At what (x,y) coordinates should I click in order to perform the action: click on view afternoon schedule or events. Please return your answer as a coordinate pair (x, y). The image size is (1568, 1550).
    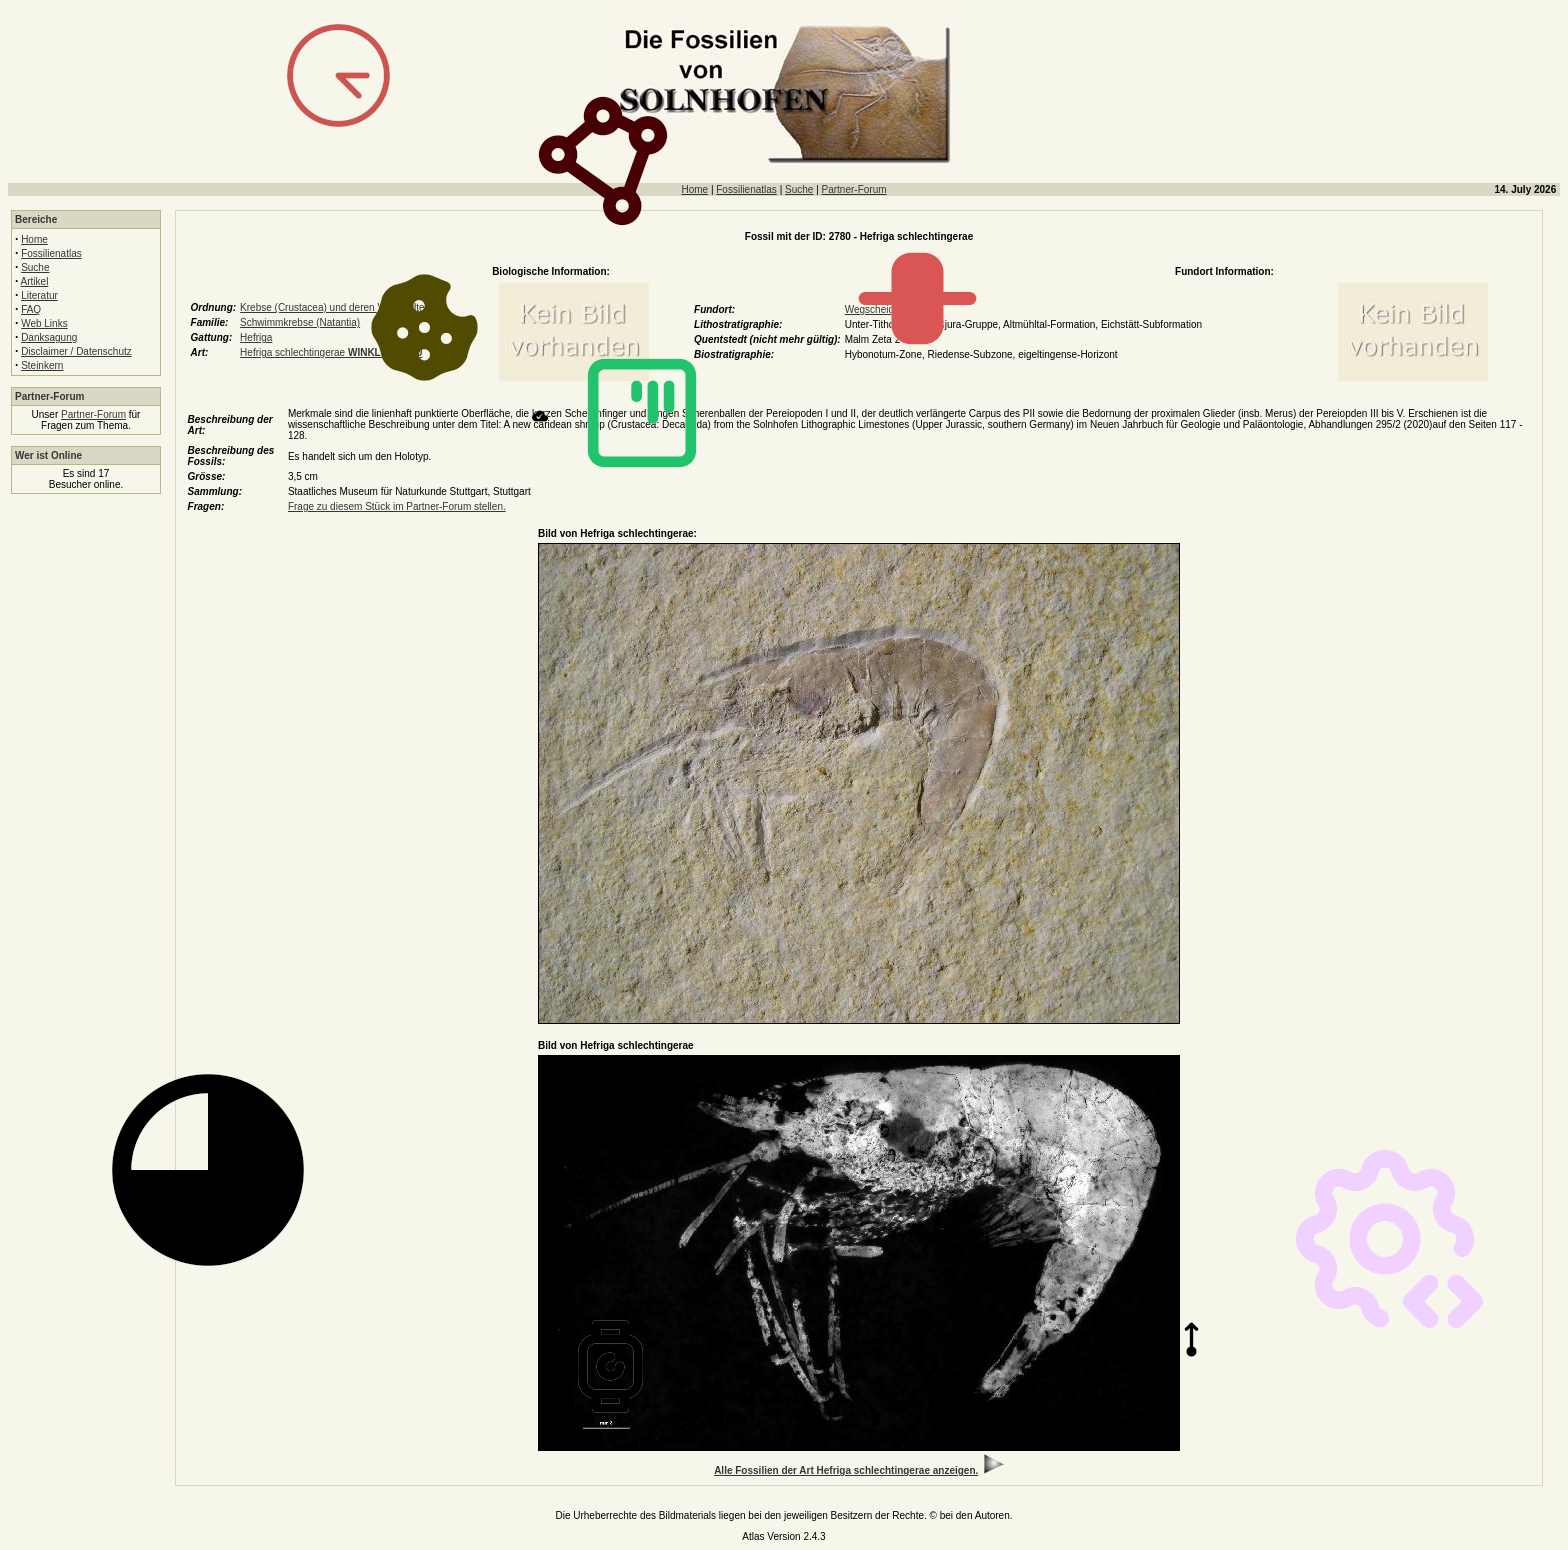
    Looking at the image, I should click on (338, 75).